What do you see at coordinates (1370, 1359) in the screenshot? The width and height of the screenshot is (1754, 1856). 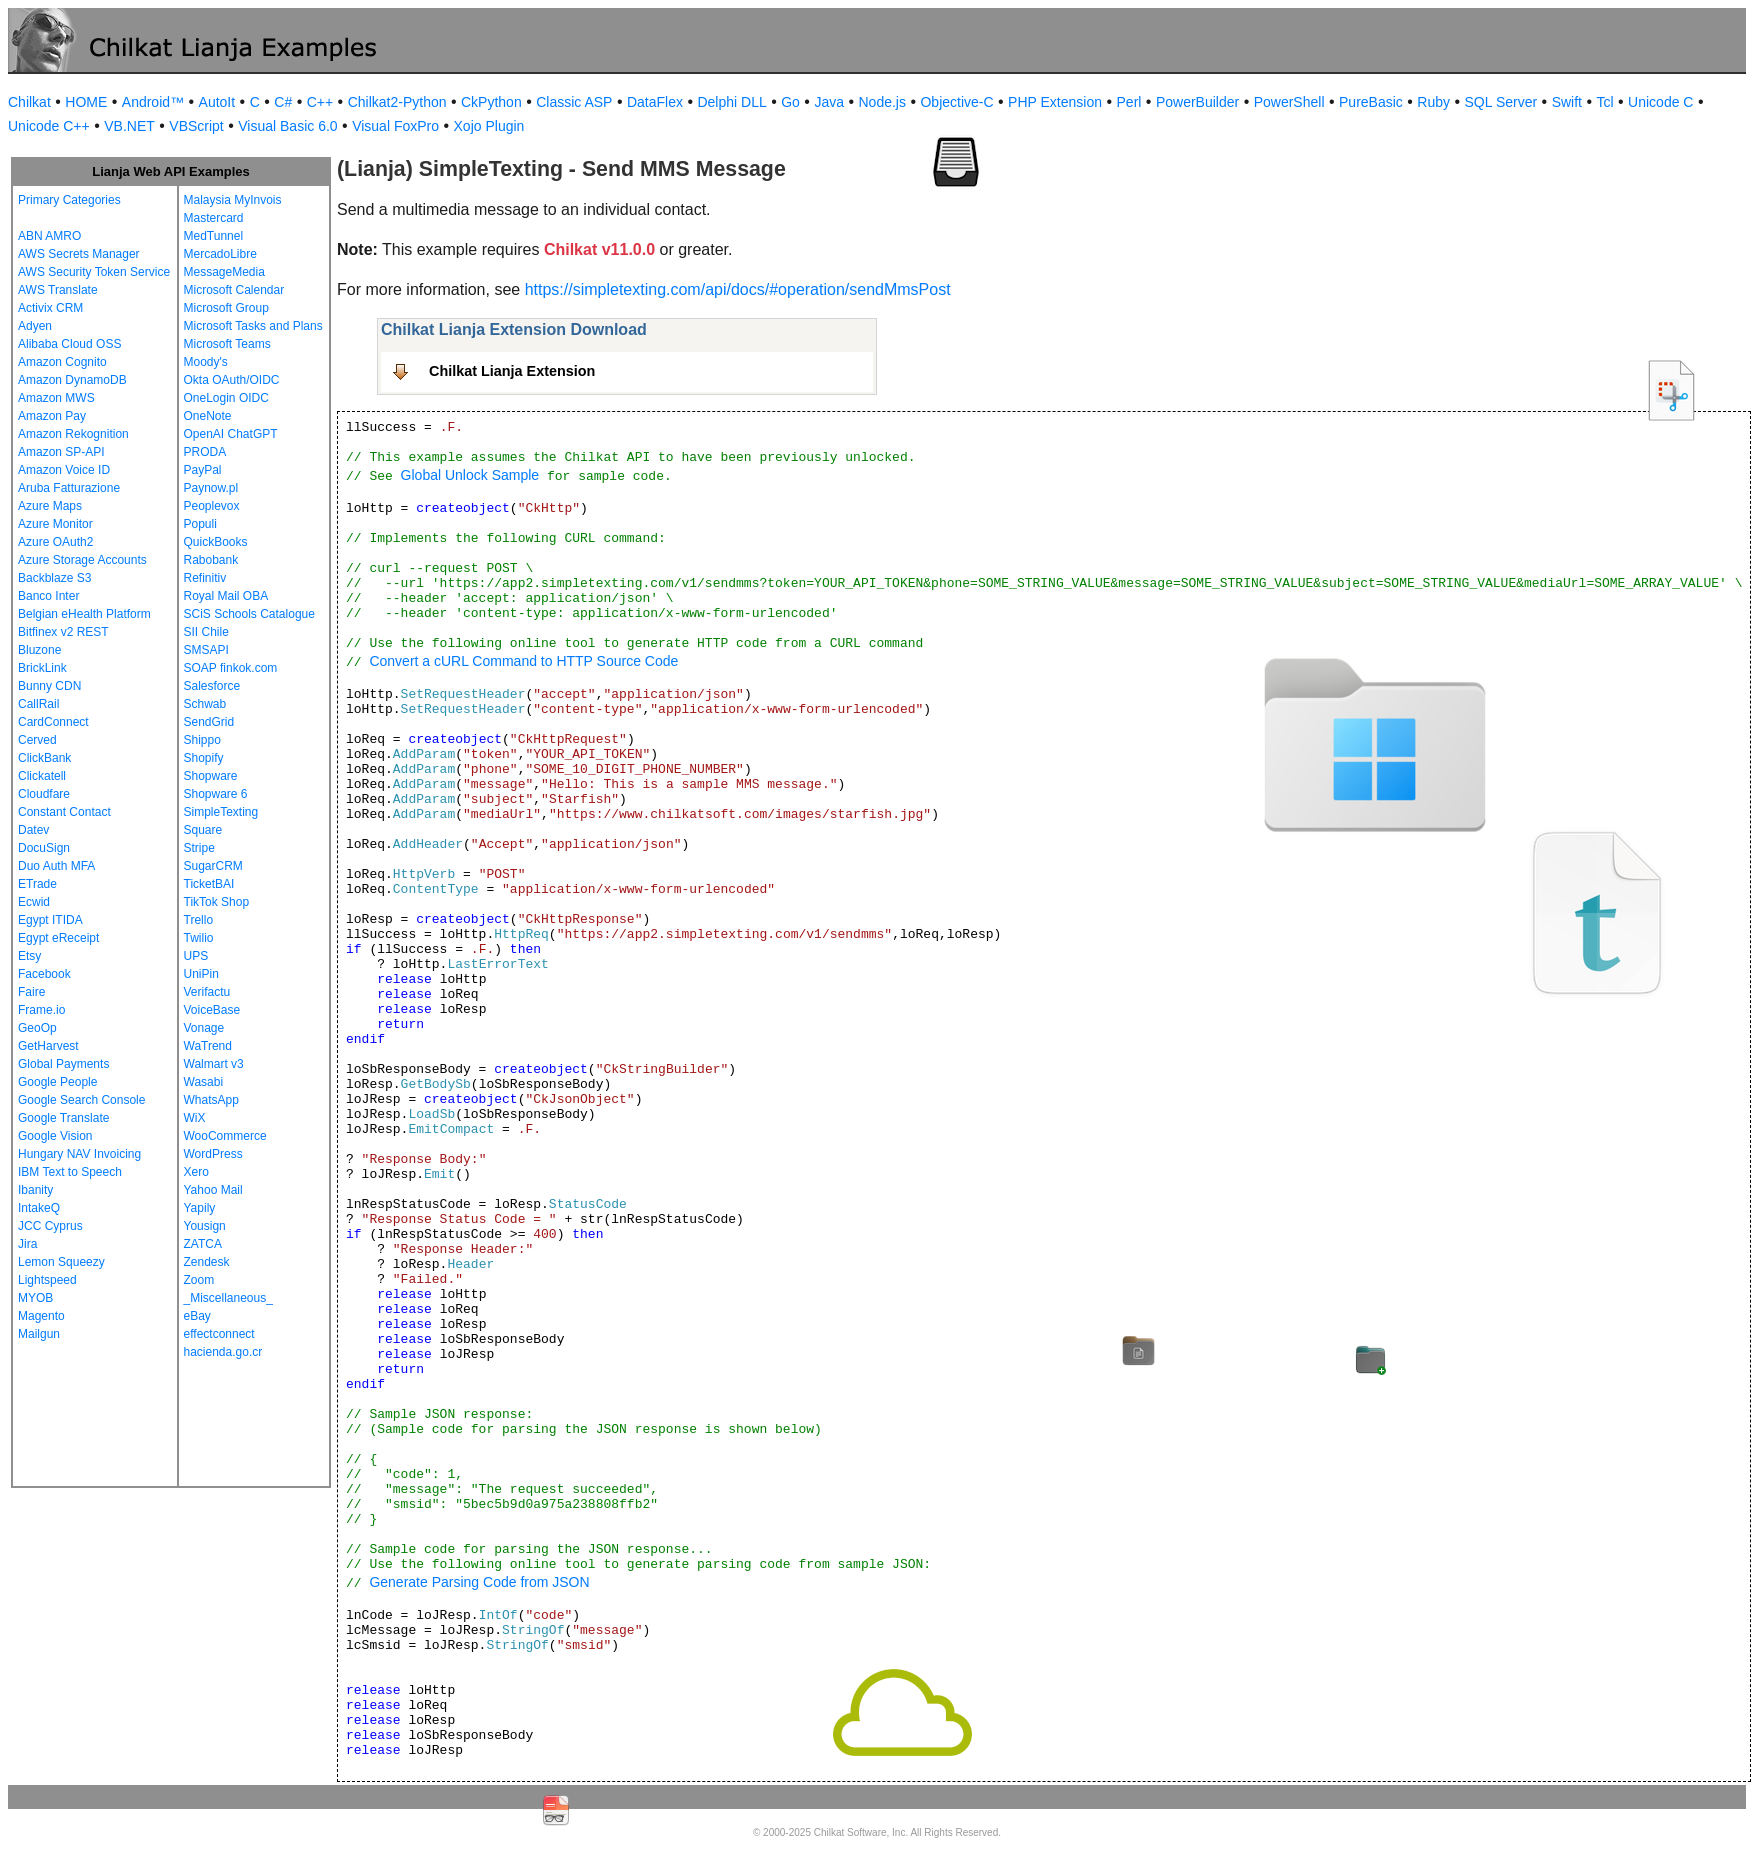 I see `create a new folder` at bounding box center [1370, 1359].